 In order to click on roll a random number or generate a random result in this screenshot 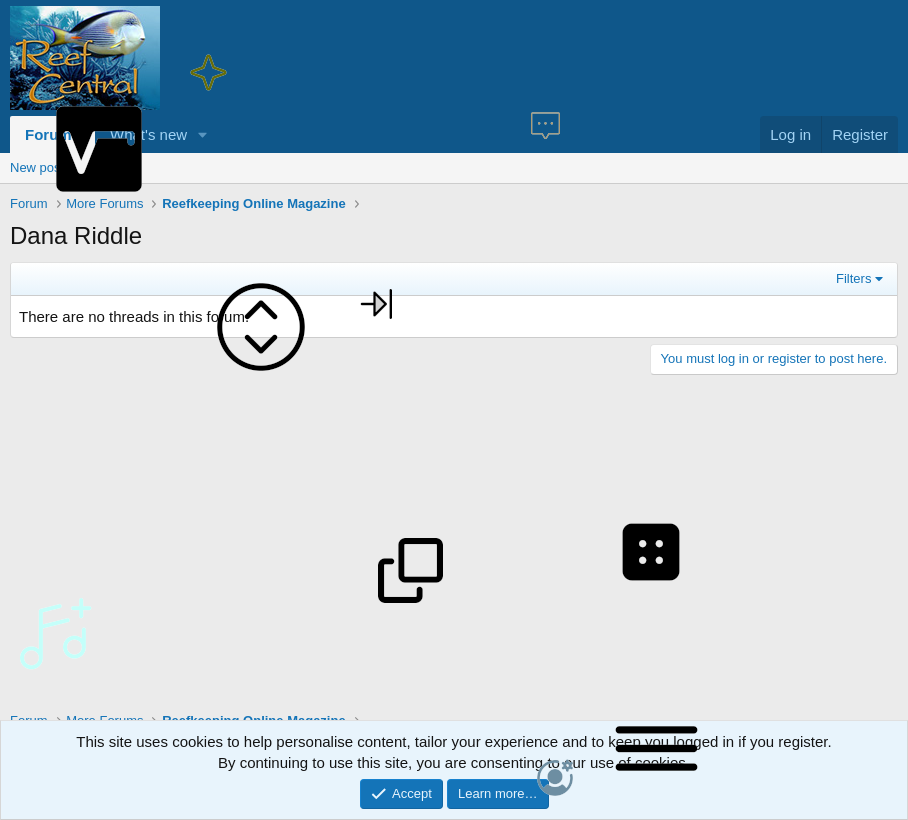, I will do `click(651, 552)`.